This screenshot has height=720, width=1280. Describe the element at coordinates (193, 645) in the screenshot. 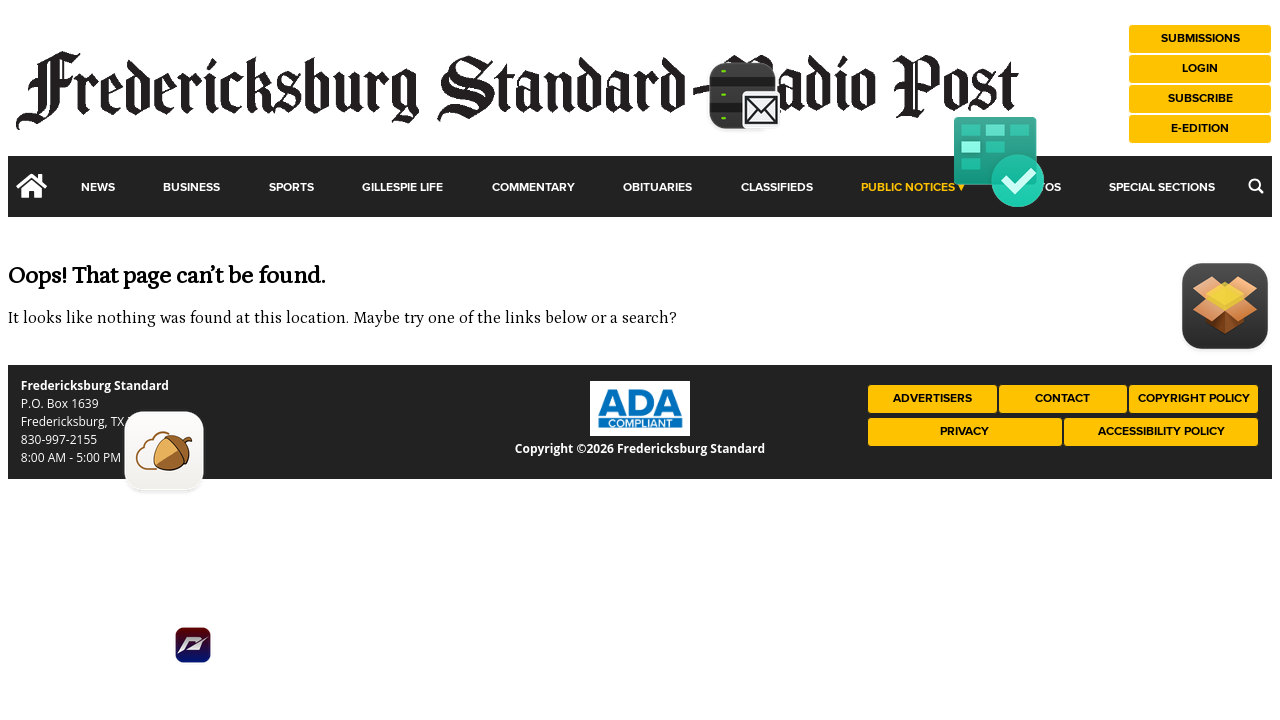

I see `launch need for speed hot pursuit game` at that location.